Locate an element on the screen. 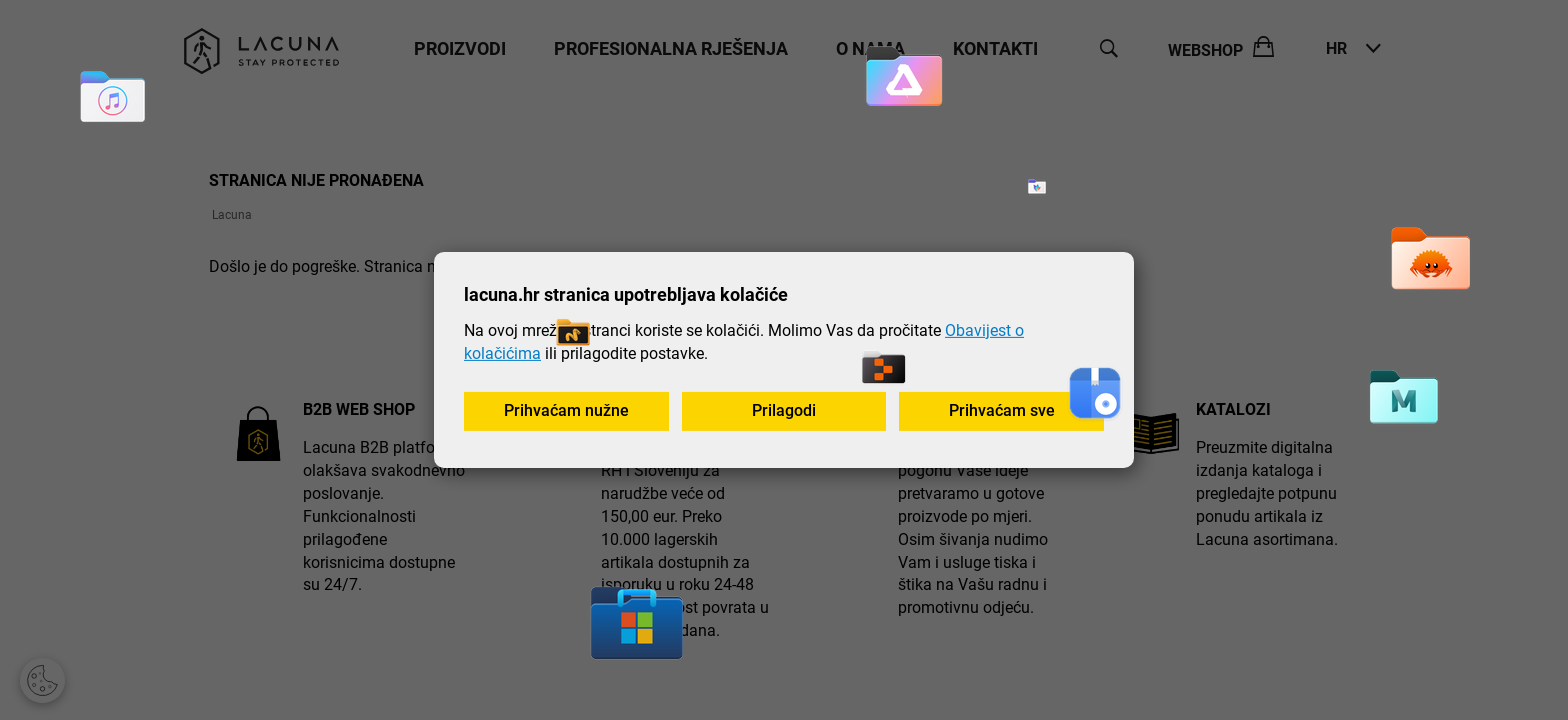  open folder containing apple music files is located at coordinates (112, 98).